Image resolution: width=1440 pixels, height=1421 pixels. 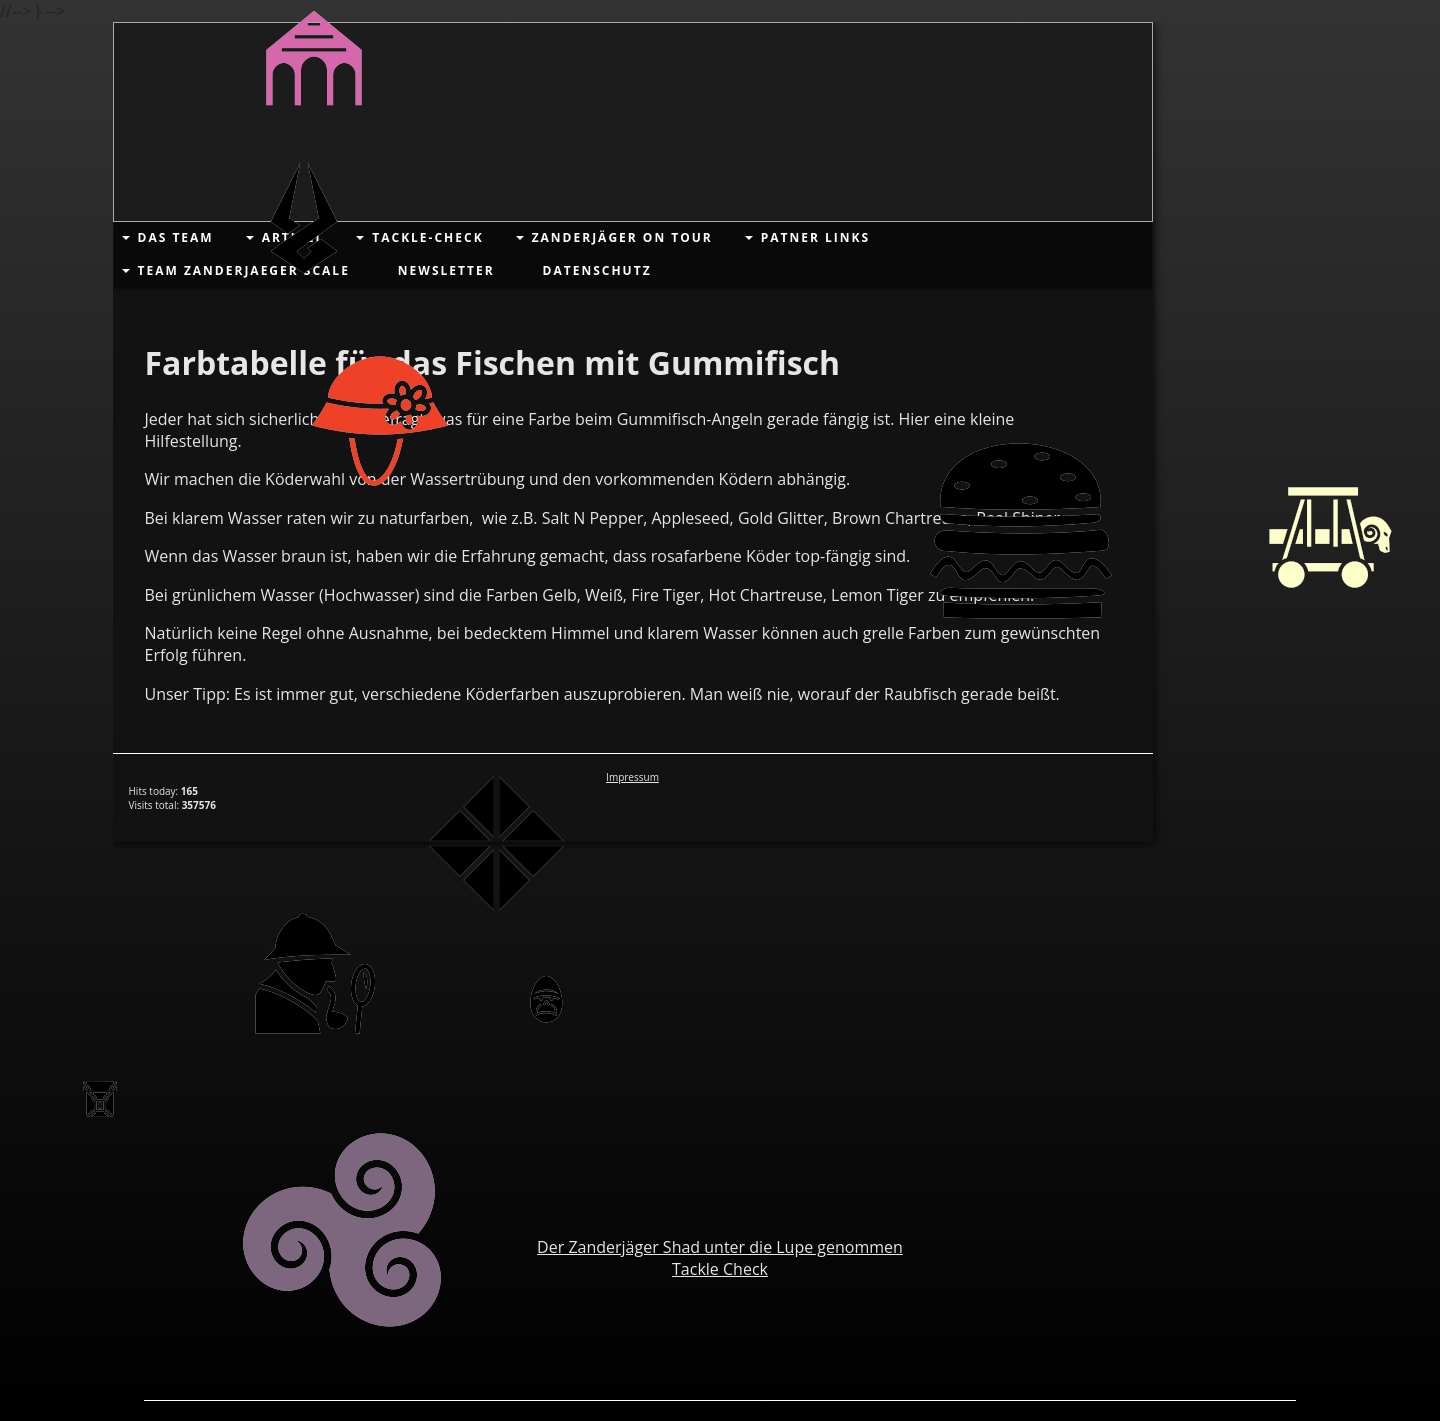 I want to click on toggle grid or quadrant view, so click(x=496, y=843).